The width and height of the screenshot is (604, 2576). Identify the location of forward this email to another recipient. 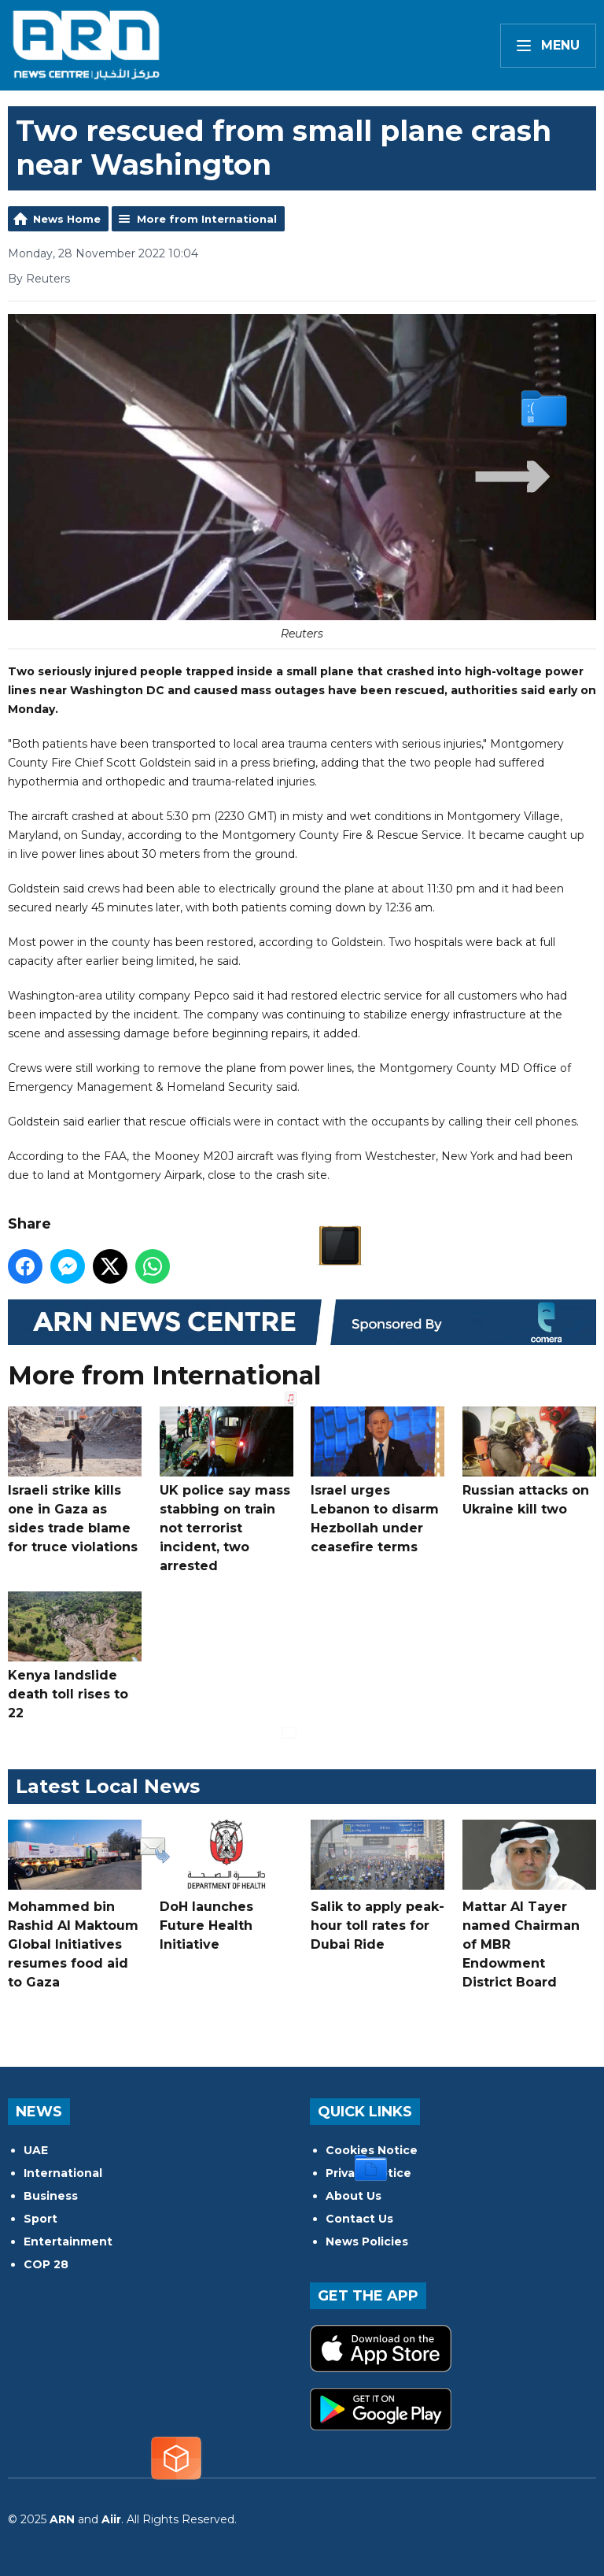
(153, 1847).